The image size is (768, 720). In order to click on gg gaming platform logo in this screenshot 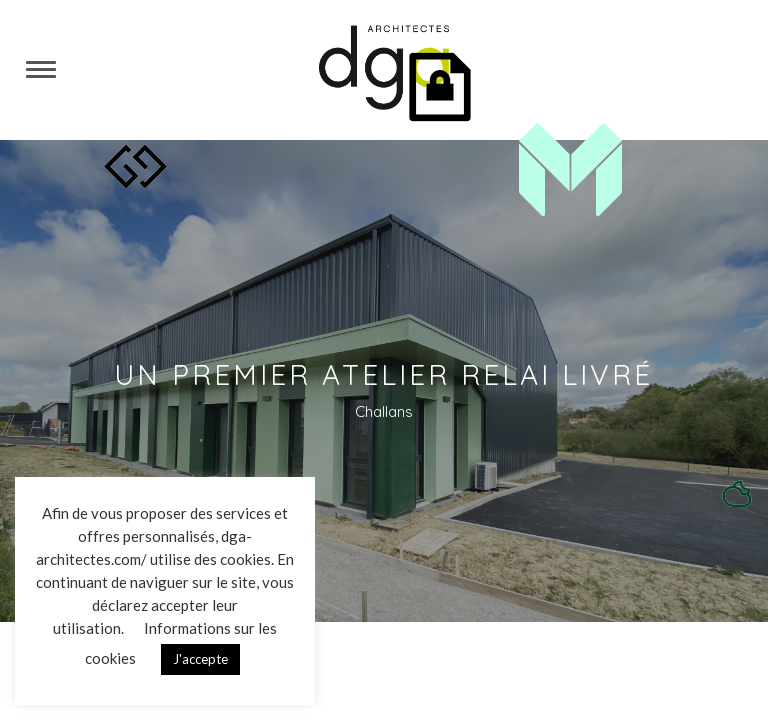, I will do `click(135, 166)`.